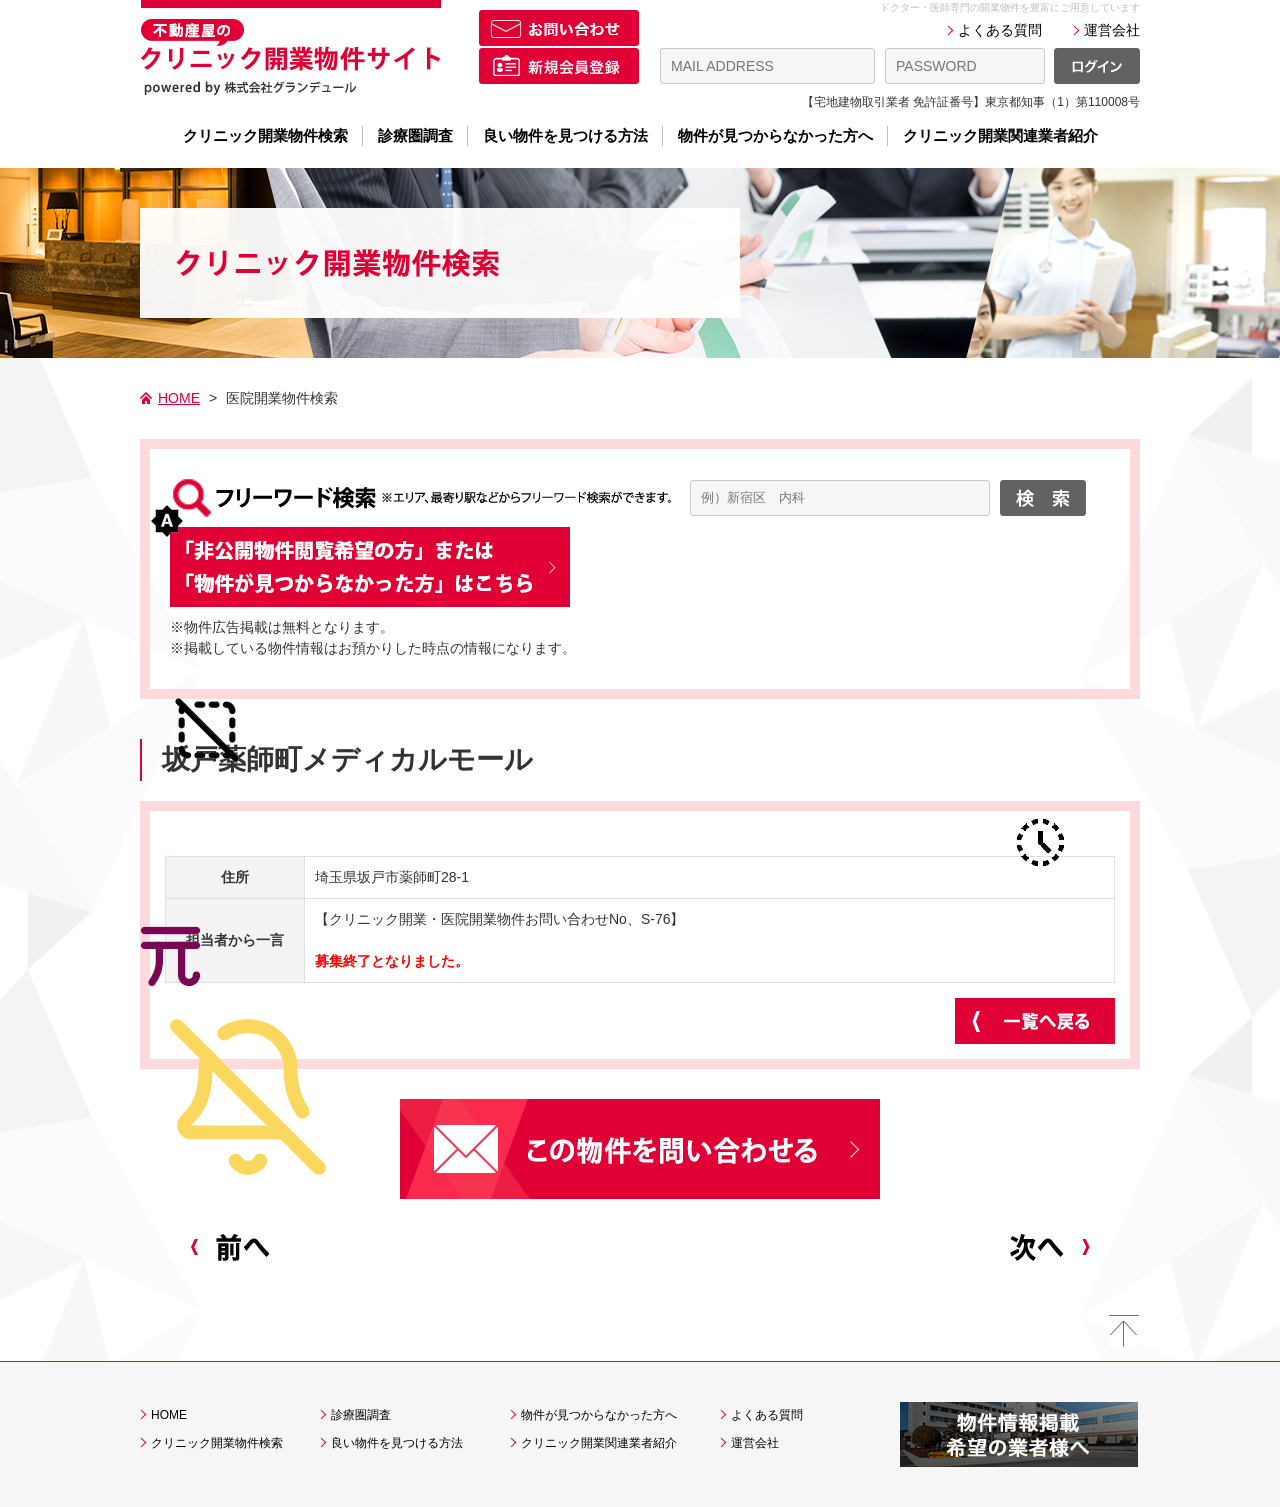 The height and width of the screenshot is (1507, 1280). Describe the element at coordinates (167, 521) in the screenshot. I see `enable automatic brightness adjustment` at that location.